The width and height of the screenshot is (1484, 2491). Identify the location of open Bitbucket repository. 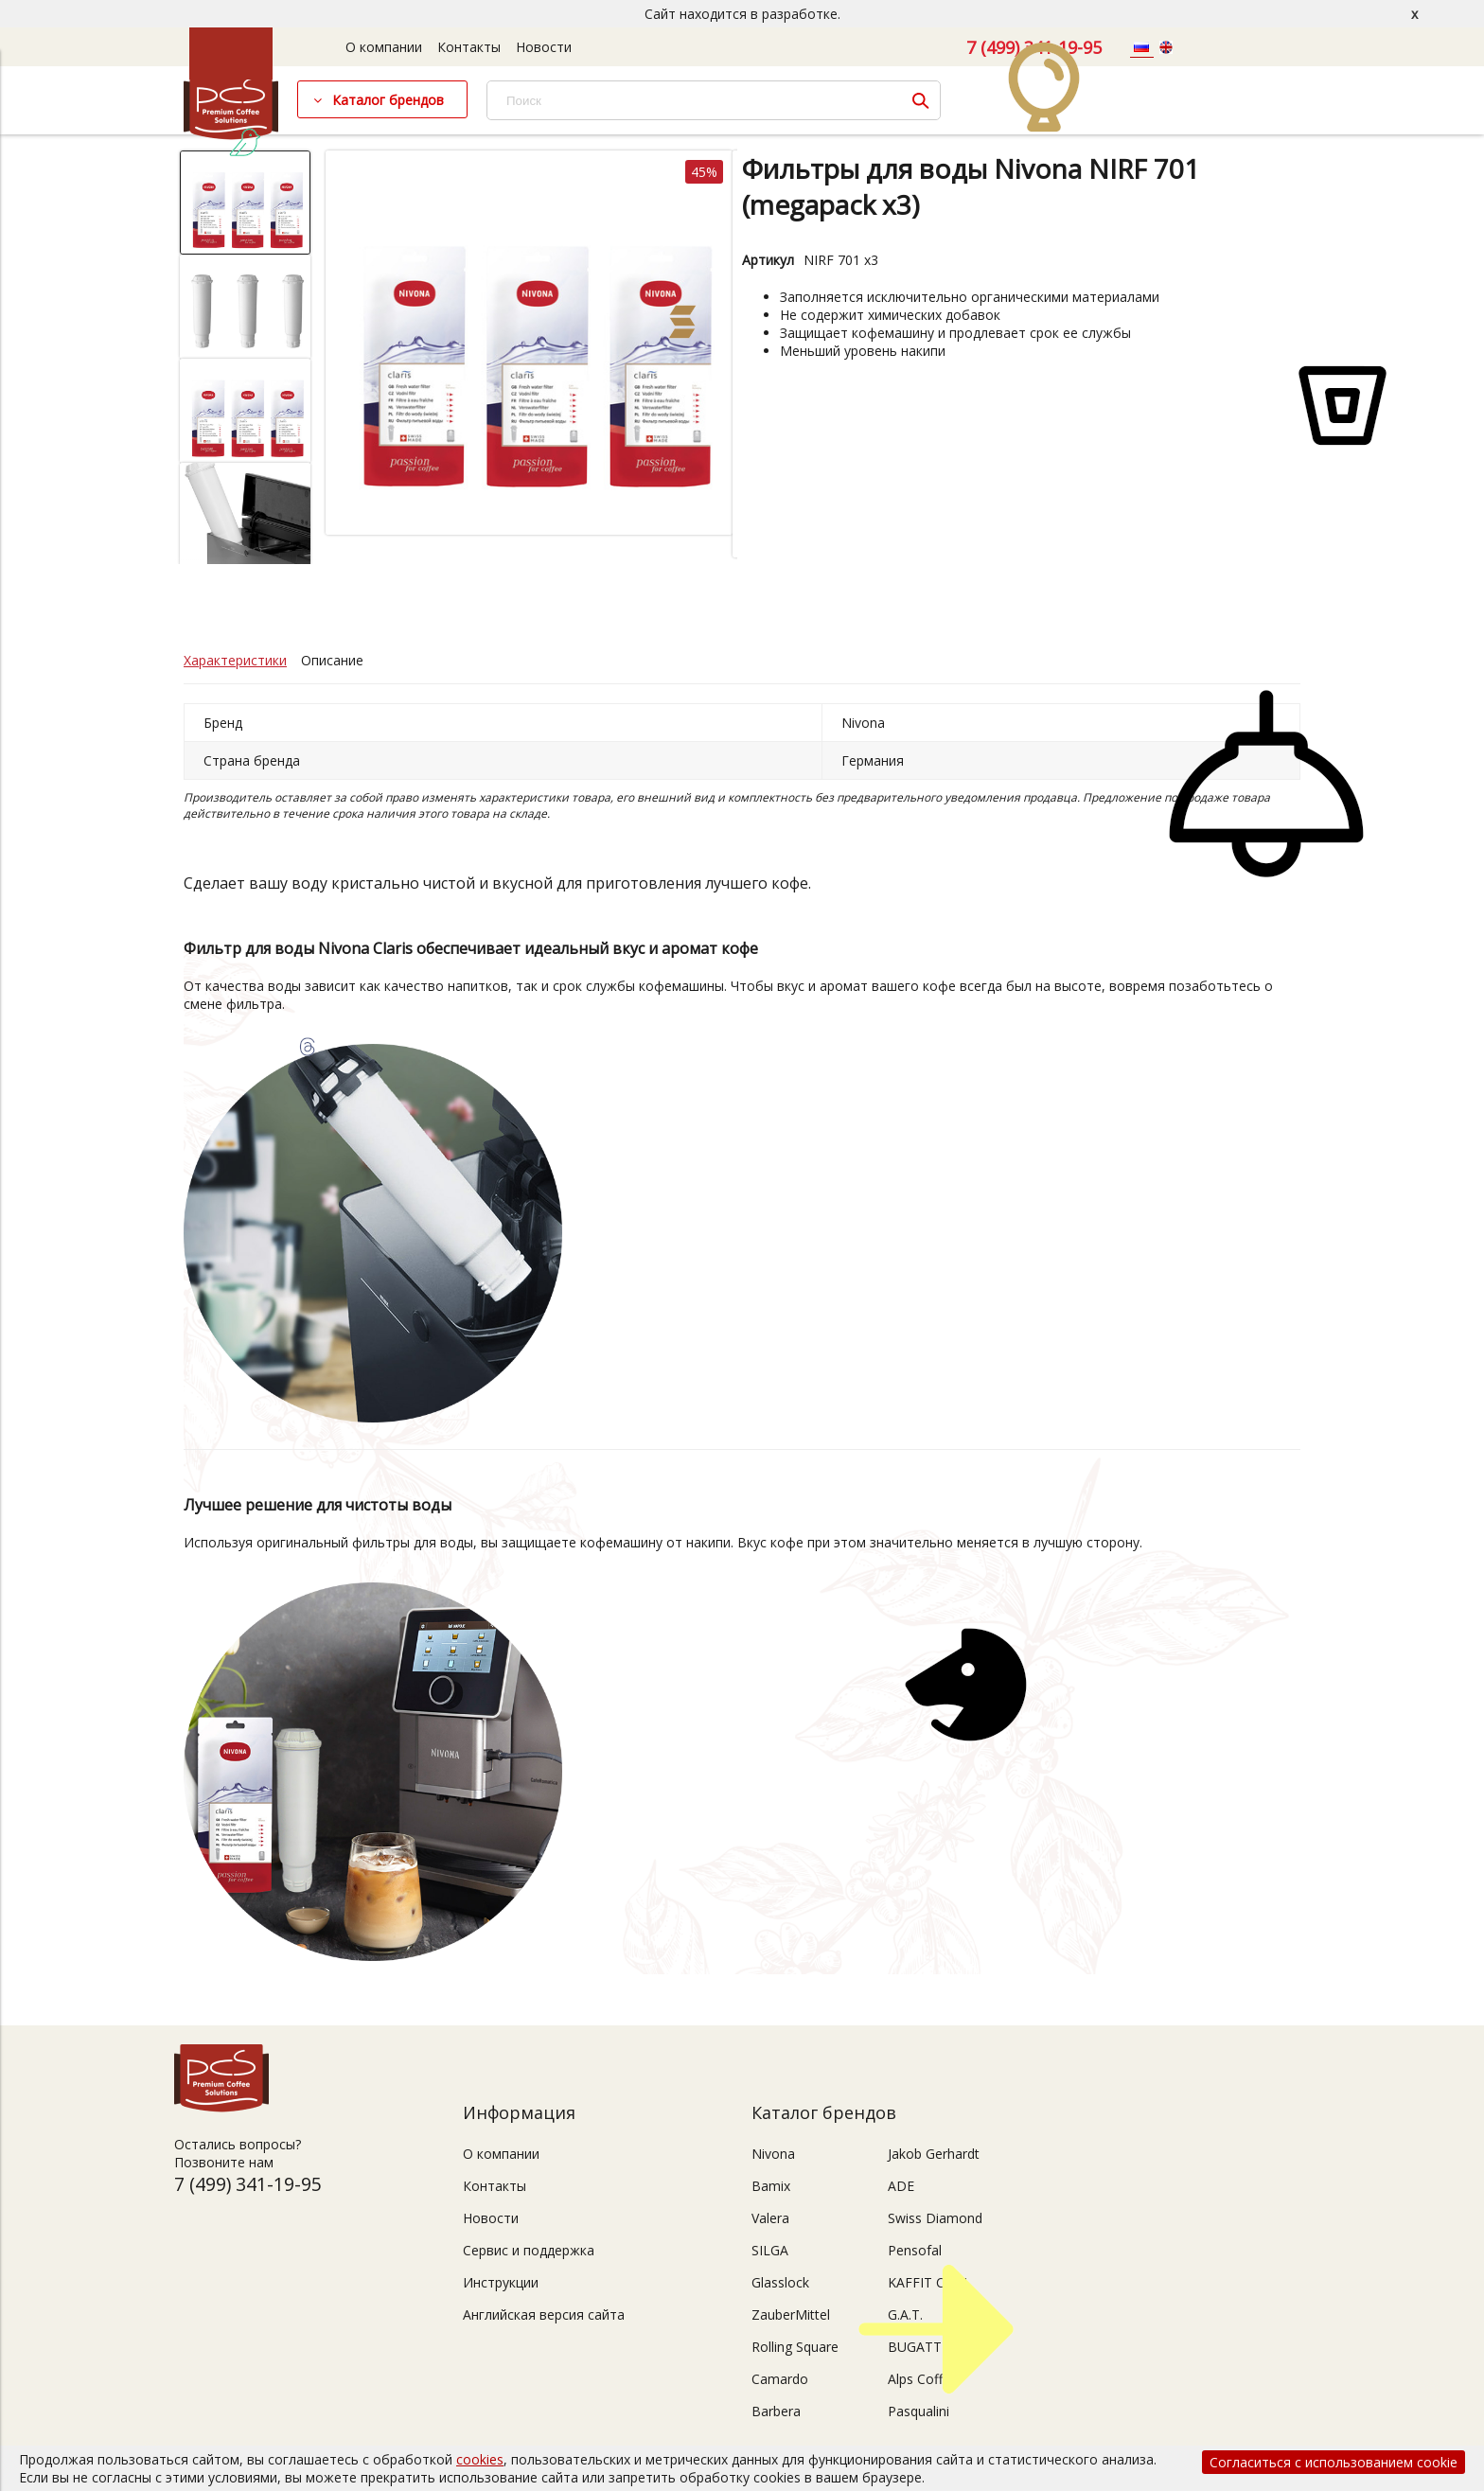
(1342, 405).